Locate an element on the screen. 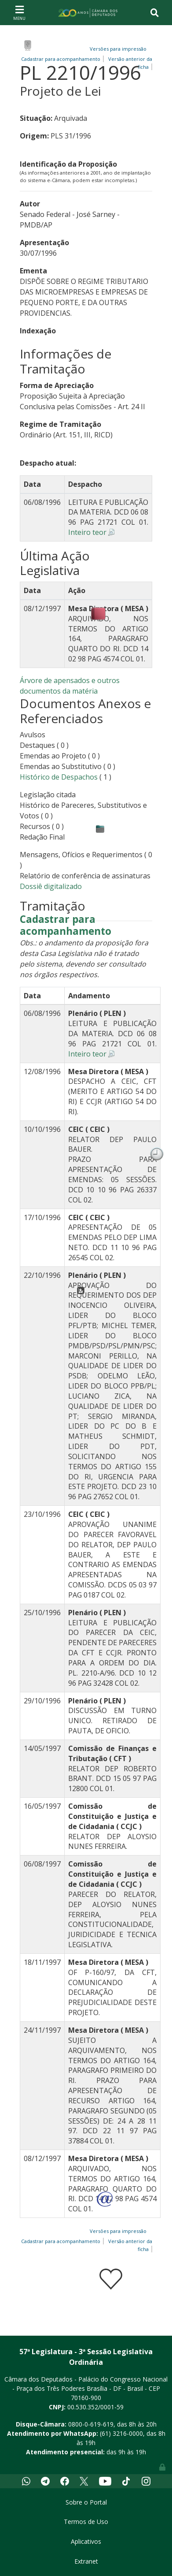  view contents of an open folder is located at coordinates (100, 829).